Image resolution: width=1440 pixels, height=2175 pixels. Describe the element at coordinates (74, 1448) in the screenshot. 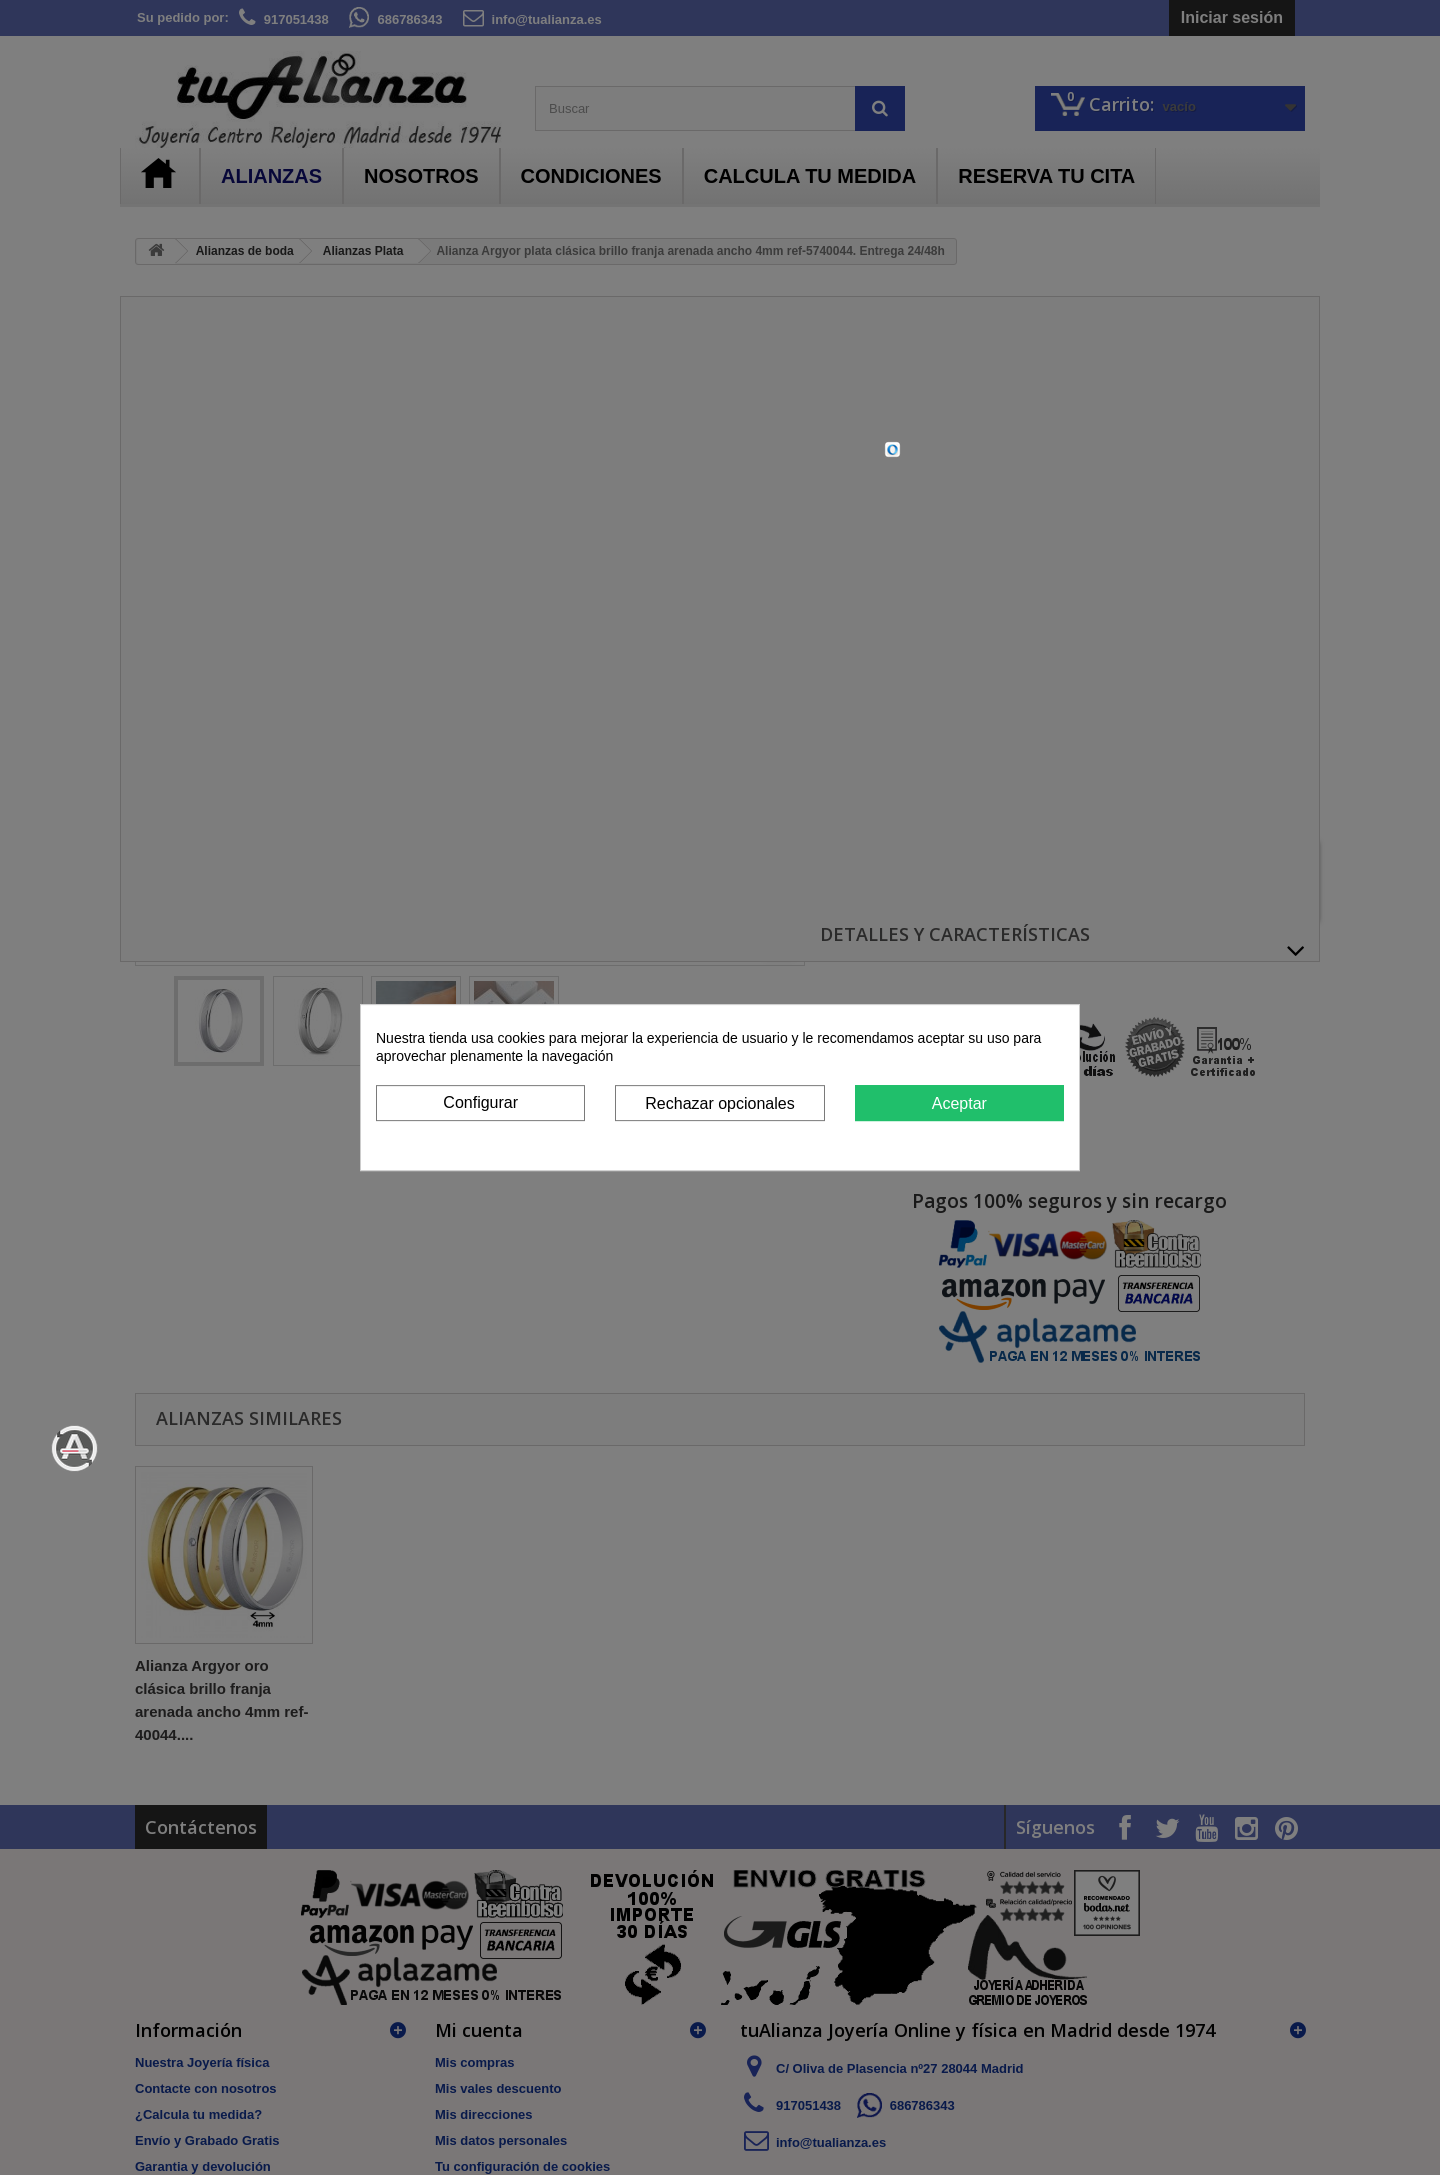

I see `open the system software update application` at that location.